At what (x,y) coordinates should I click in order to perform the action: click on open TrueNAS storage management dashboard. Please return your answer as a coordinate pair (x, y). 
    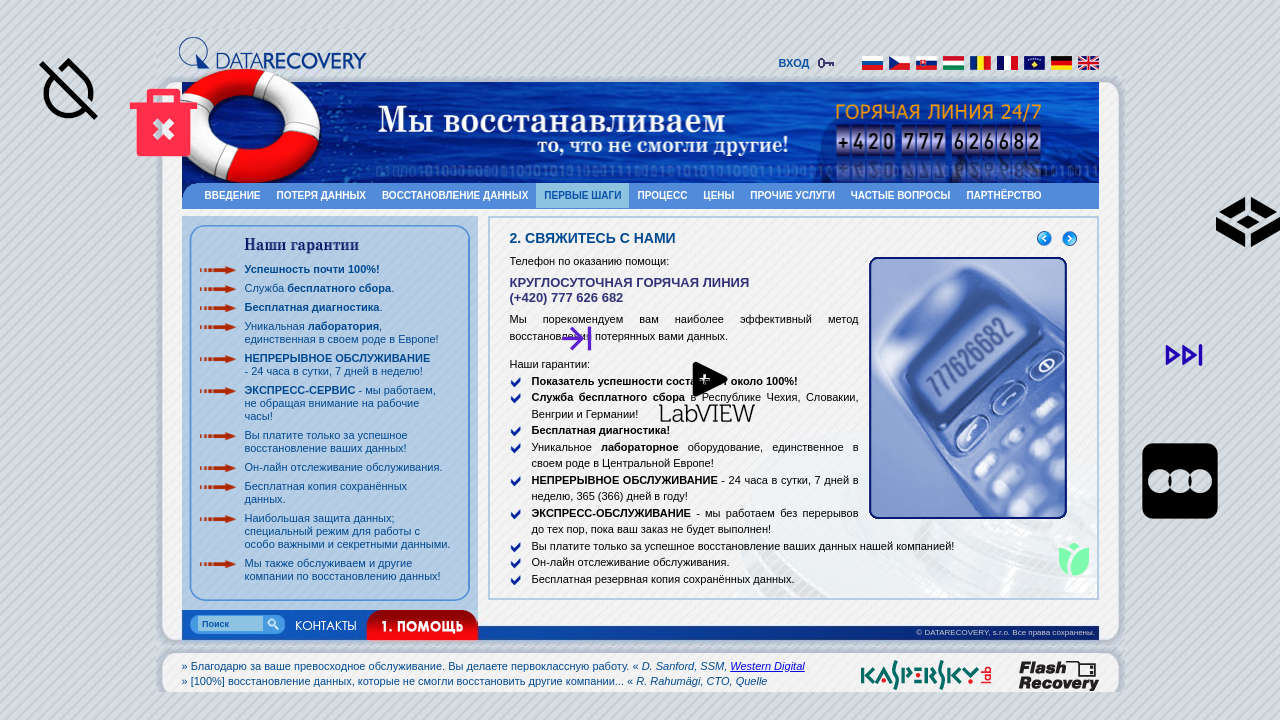
    Looking at the image, I should click on (1248, 222).